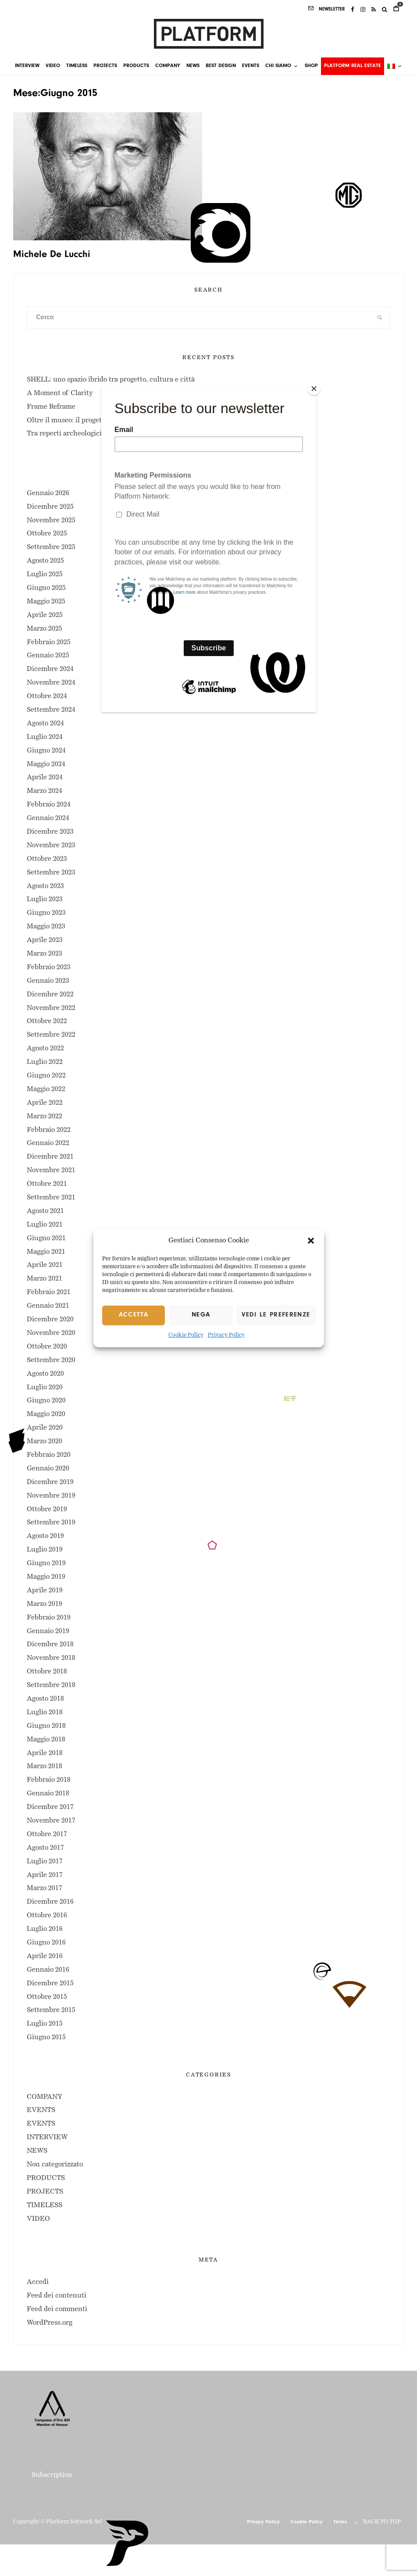 The width and height of the screenshot is (417, 2576). I want to click on visit BoardGameGeek website, so click(17, 1441).